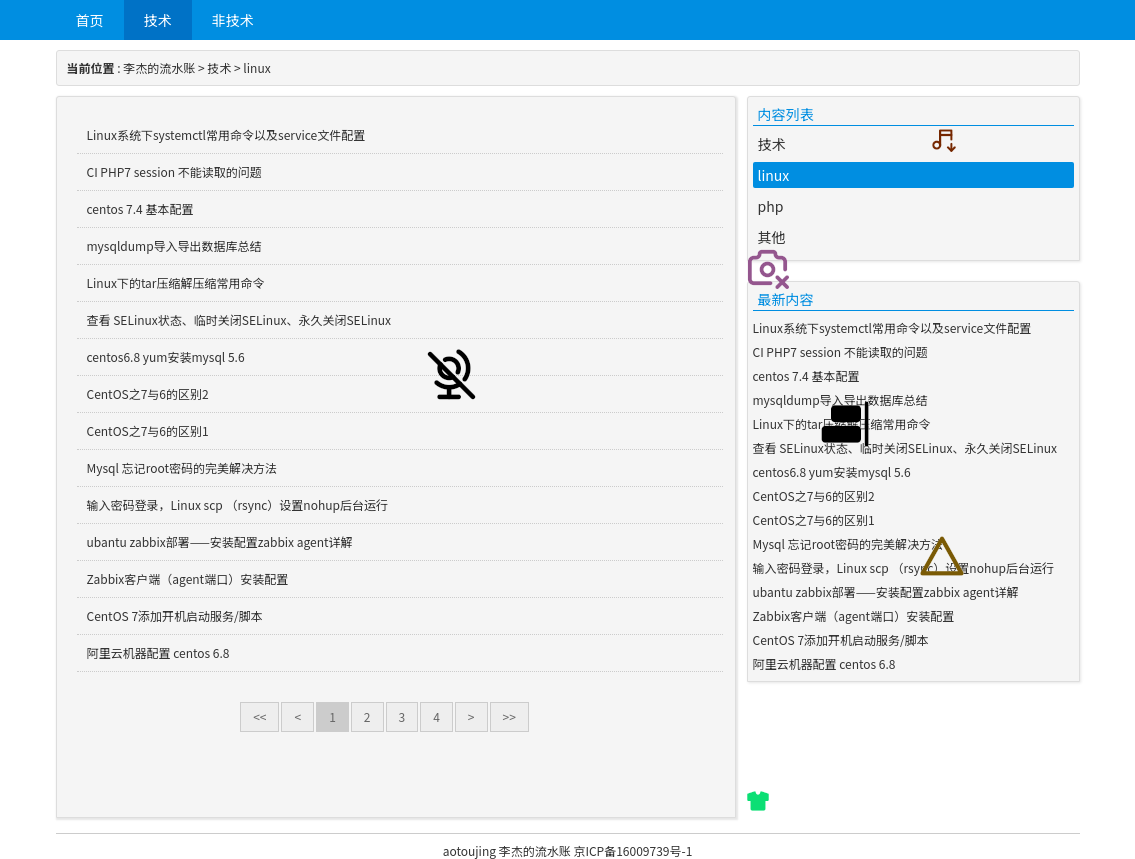 This screenshot has height=859, width=1135. I want to click on disable camera access, so click(767, 267).